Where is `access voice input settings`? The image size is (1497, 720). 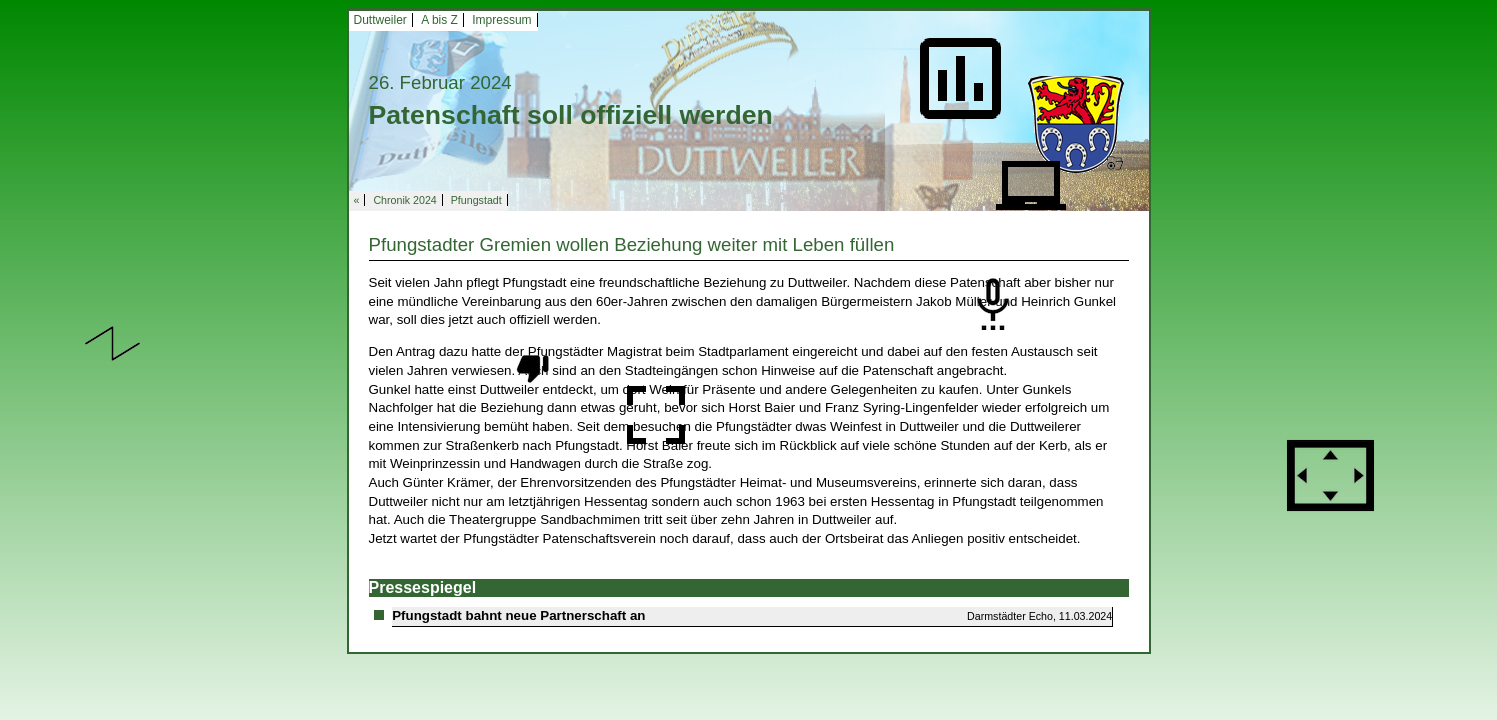
access voice input settings is located at coordinates (993, 303).